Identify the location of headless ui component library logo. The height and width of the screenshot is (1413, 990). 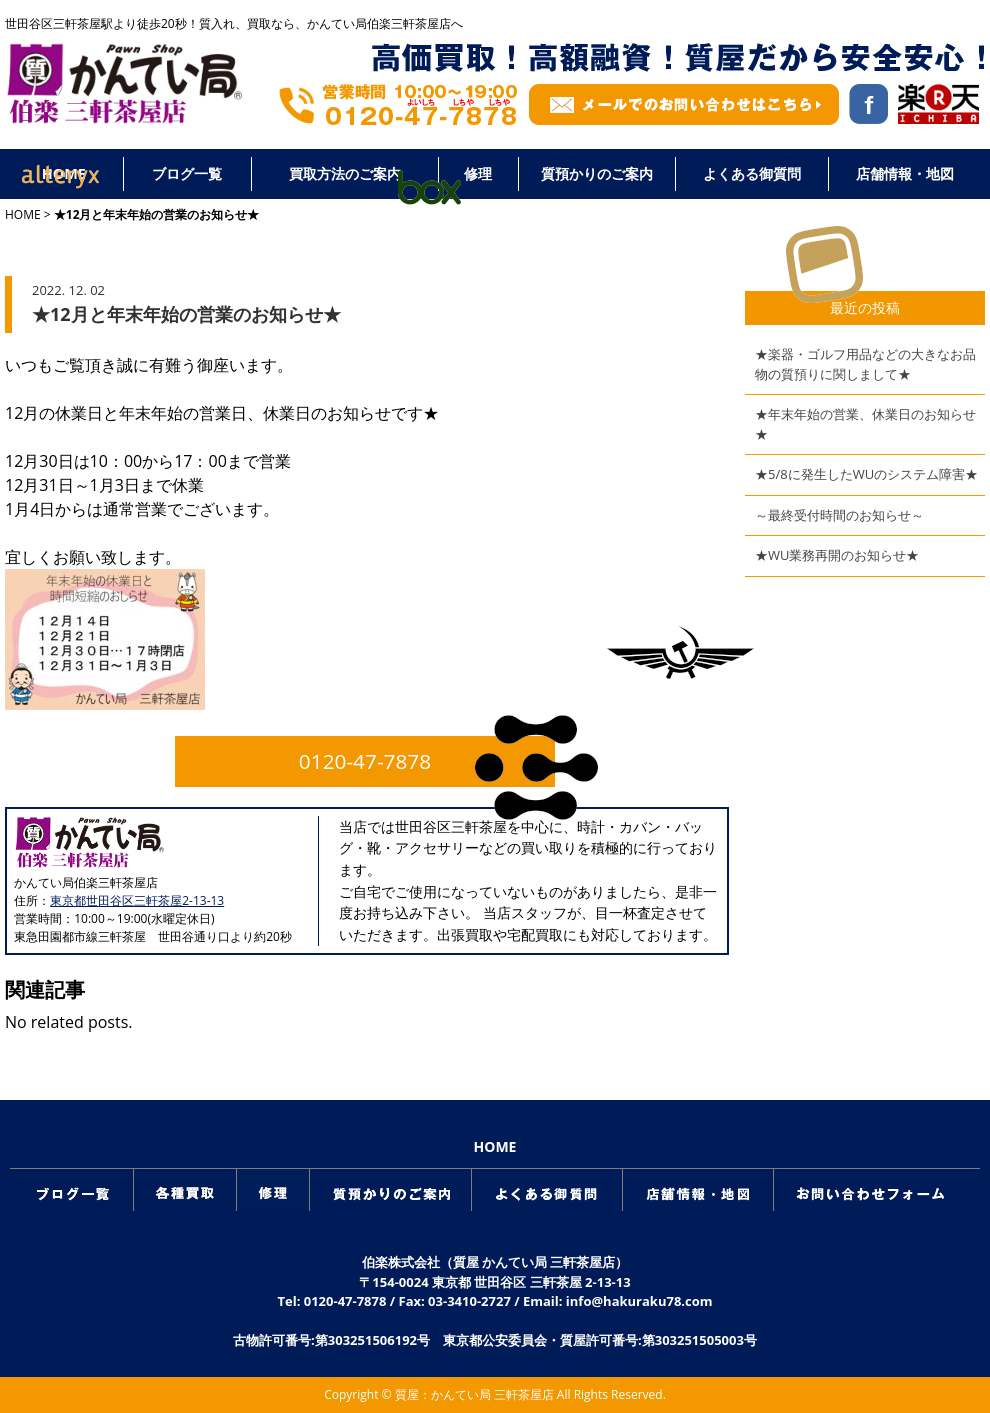
(824, 264).